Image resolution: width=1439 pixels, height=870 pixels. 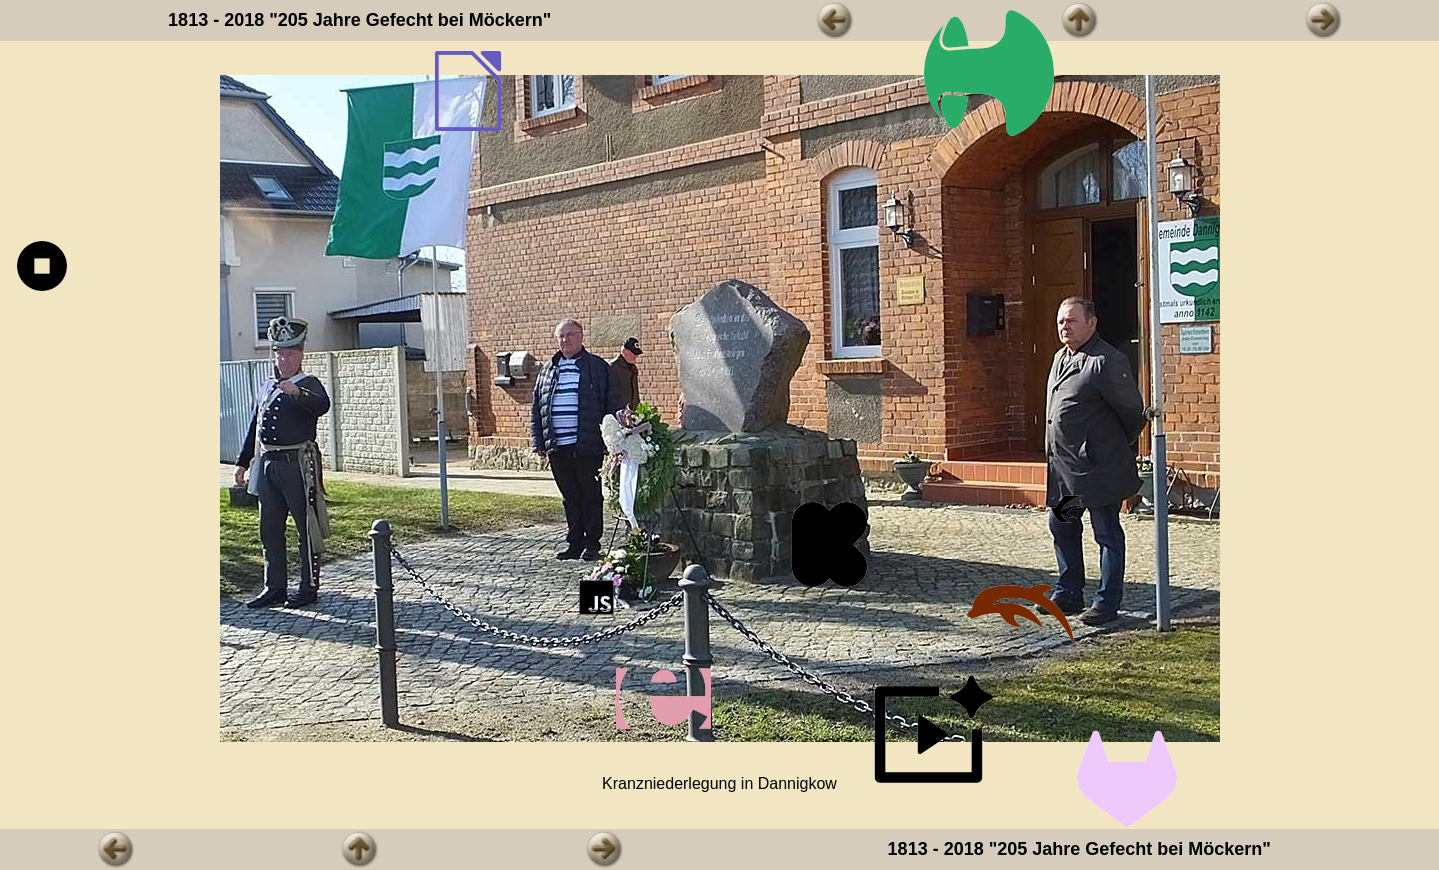 I want to click on china eastern airlines logo, so click(x=1068, y=509).